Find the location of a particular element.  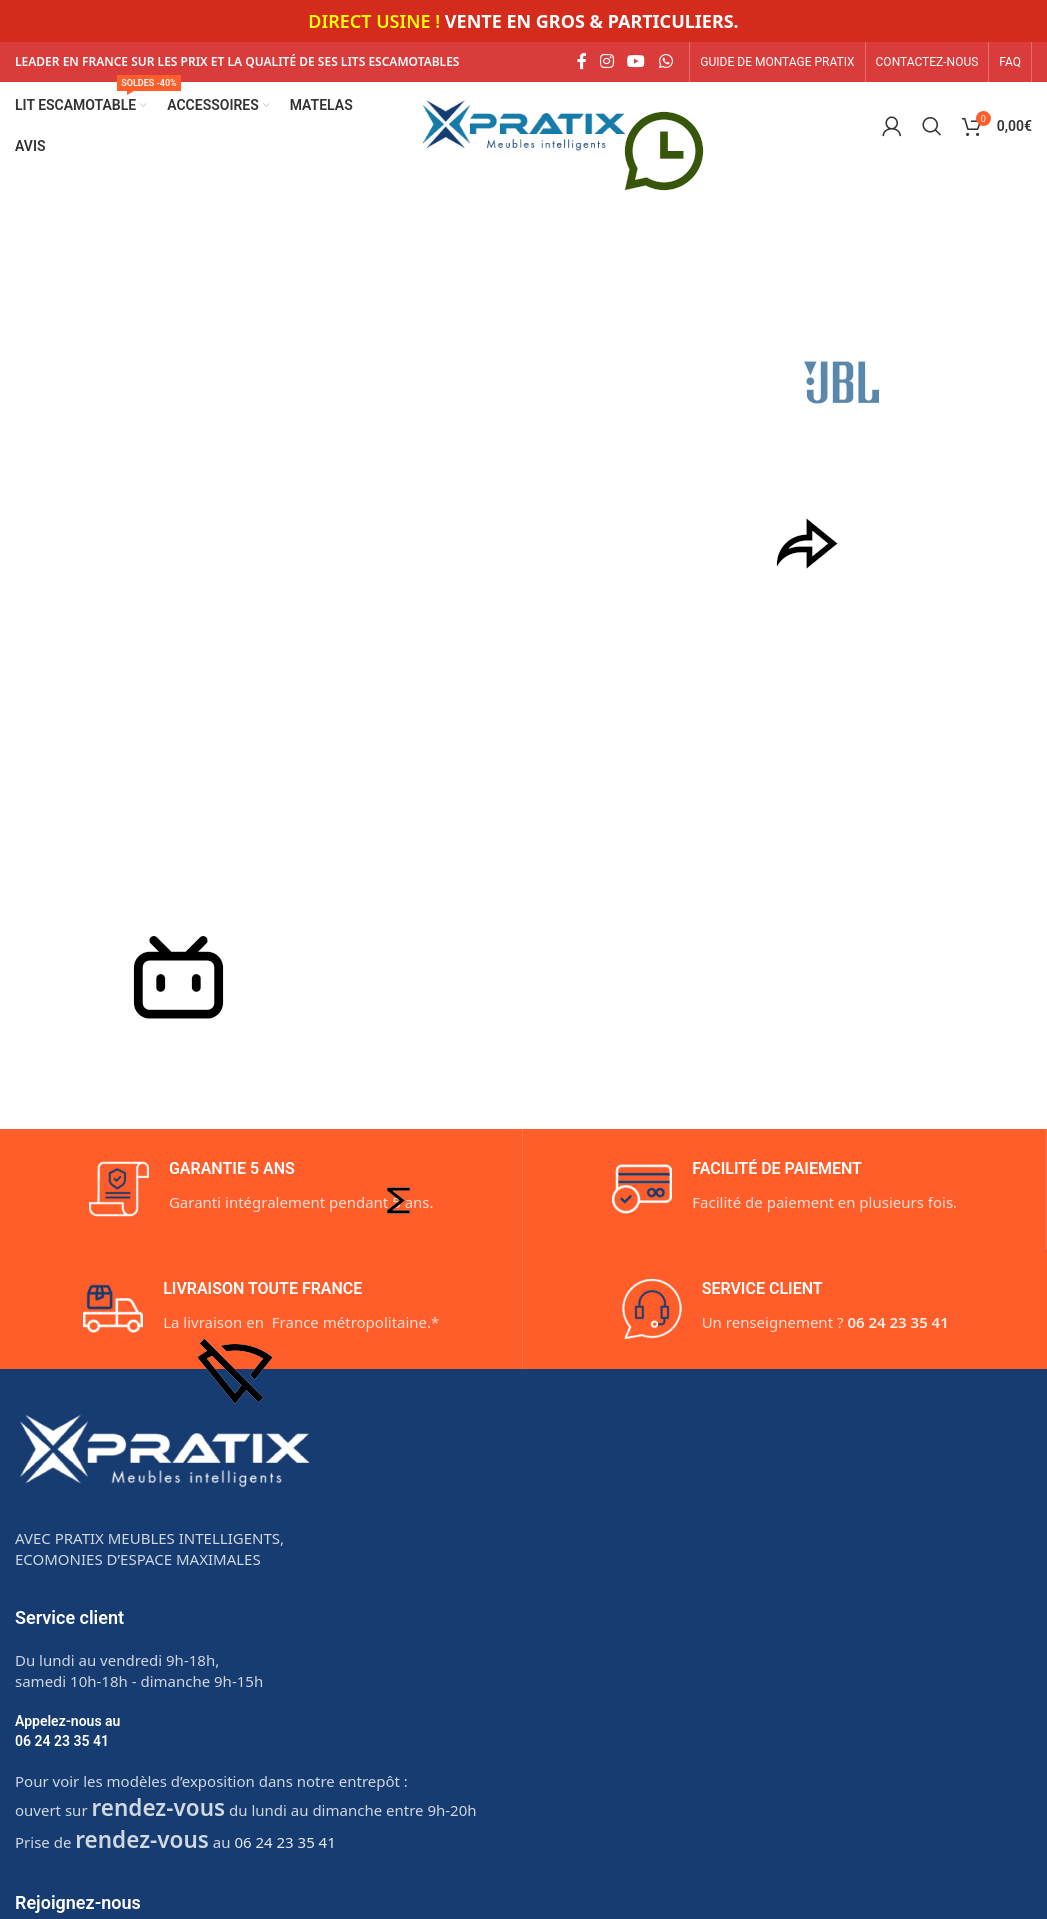

share content with others is located at coordinates (803, 546).